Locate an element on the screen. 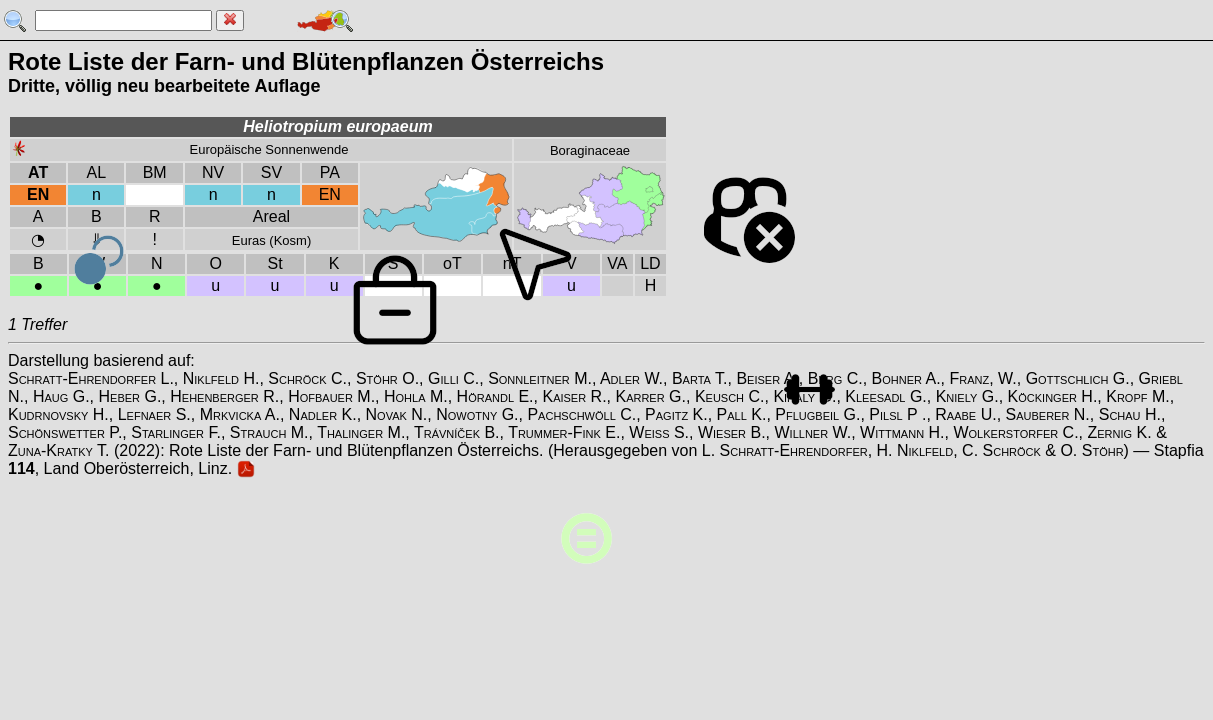 This screenshot has height=720, width=1213. access fitness or workout features is located at coordinates (809, 389).